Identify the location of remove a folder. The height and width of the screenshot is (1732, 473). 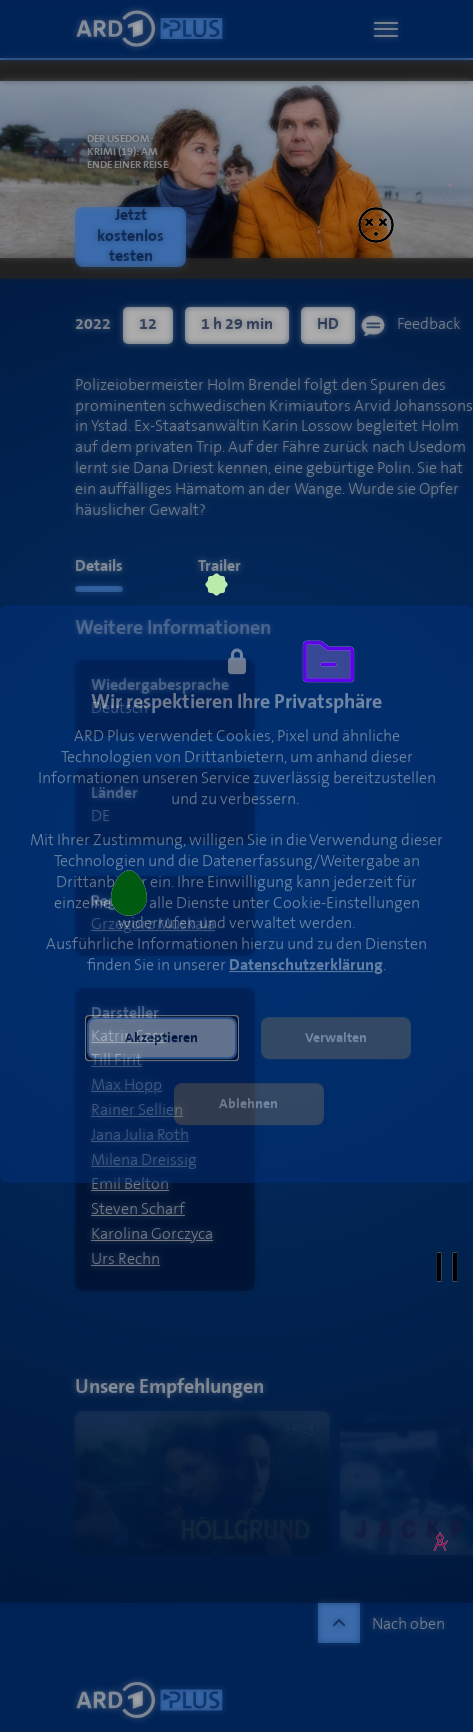
(328, 660).